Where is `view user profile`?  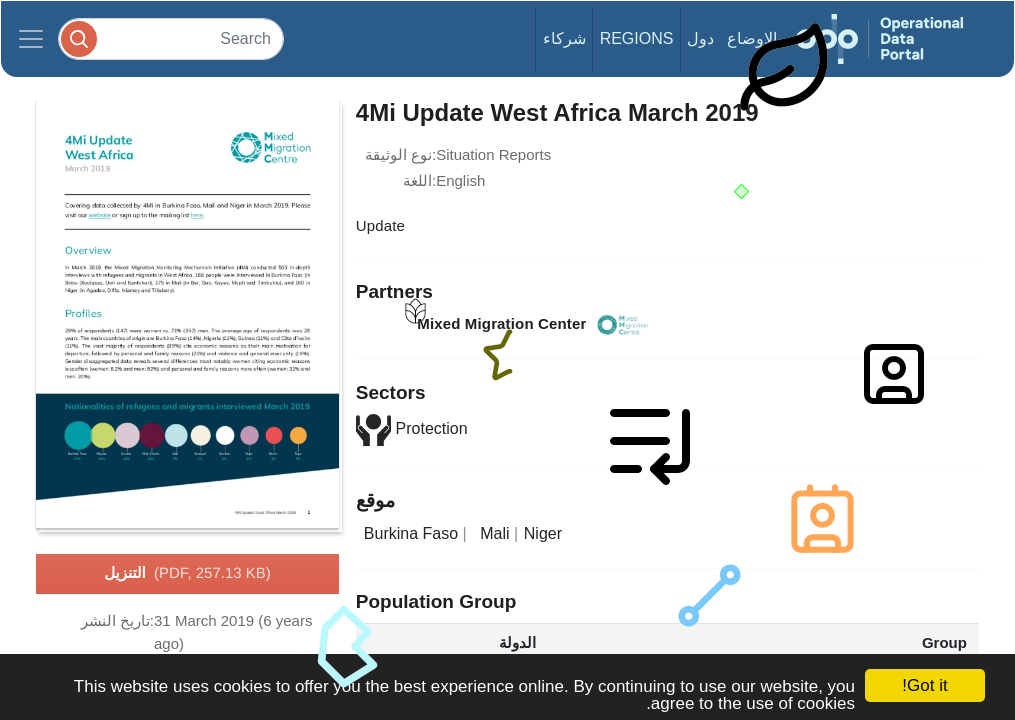 view user profile is located at coordinates (894, 374).